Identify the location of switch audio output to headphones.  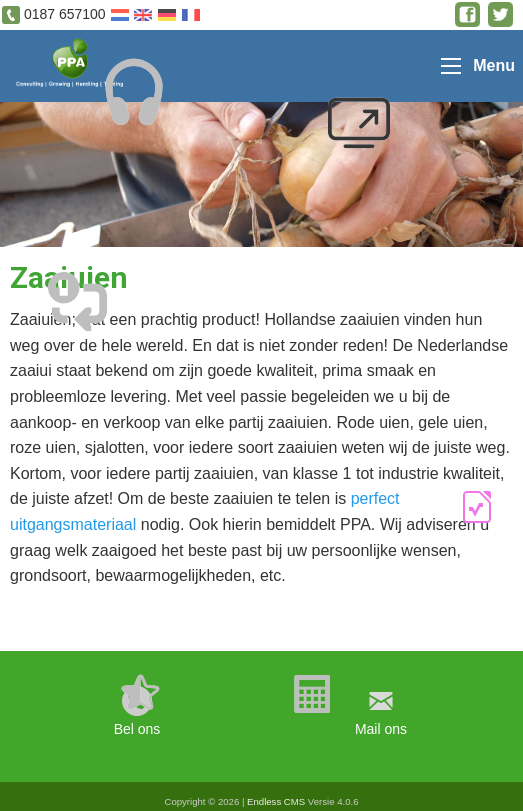
(134, 92).